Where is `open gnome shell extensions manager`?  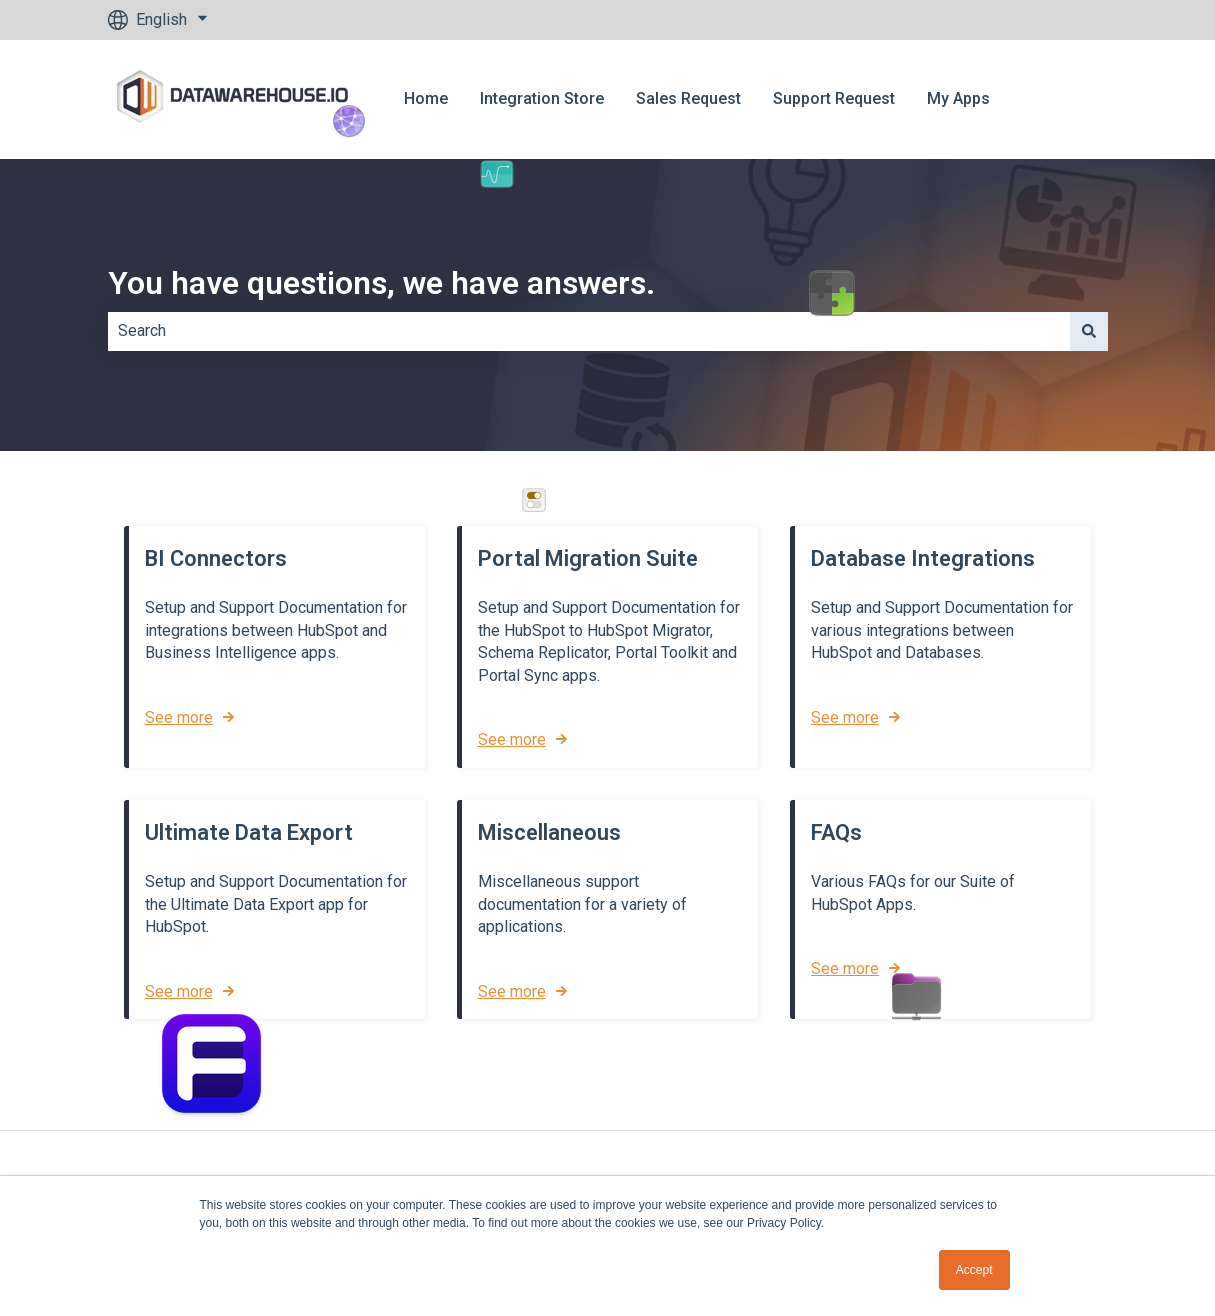 open gnome shell extensions manager is located at coordinates (832, 293).